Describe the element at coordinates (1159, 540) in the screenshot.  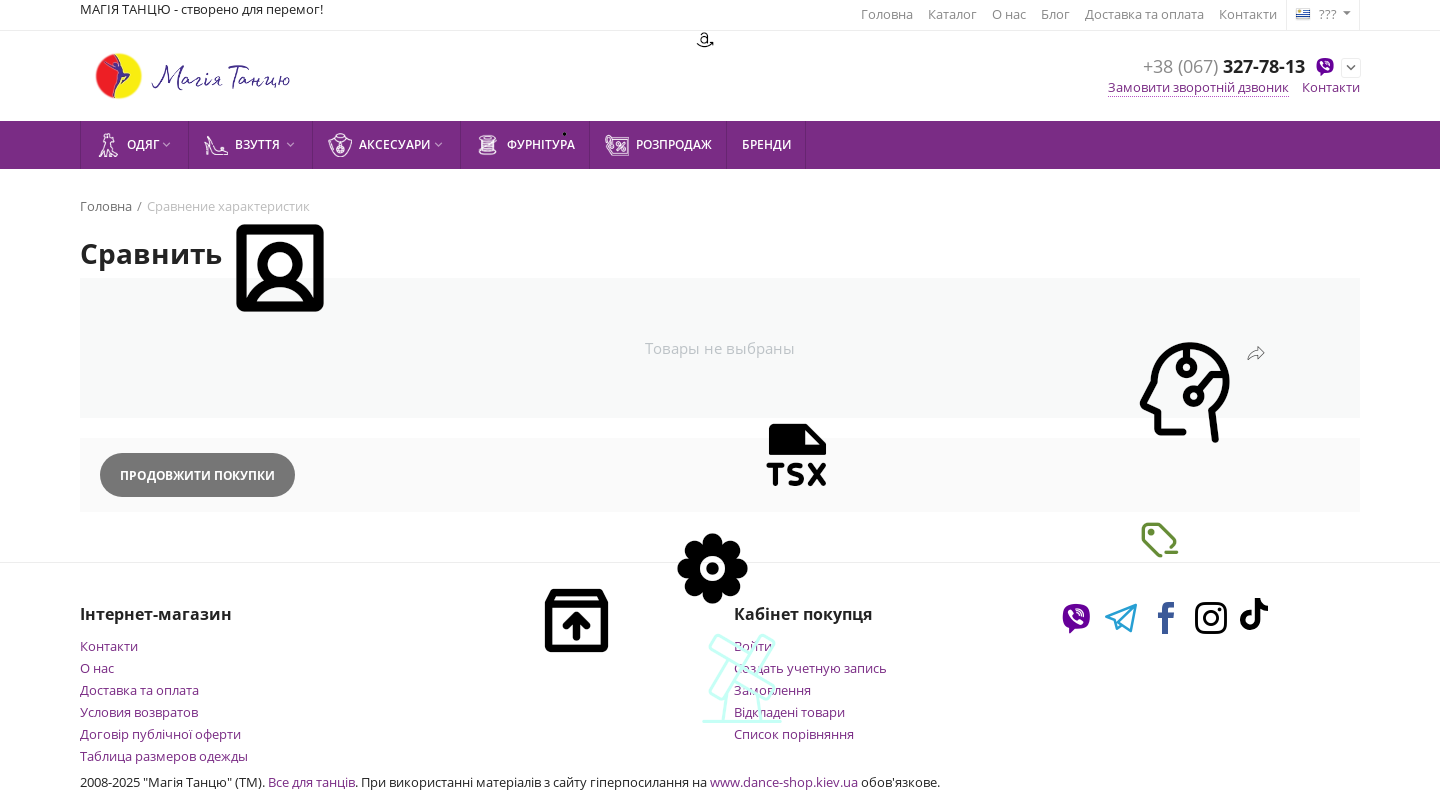
I see `remove a tag or label` at that location.